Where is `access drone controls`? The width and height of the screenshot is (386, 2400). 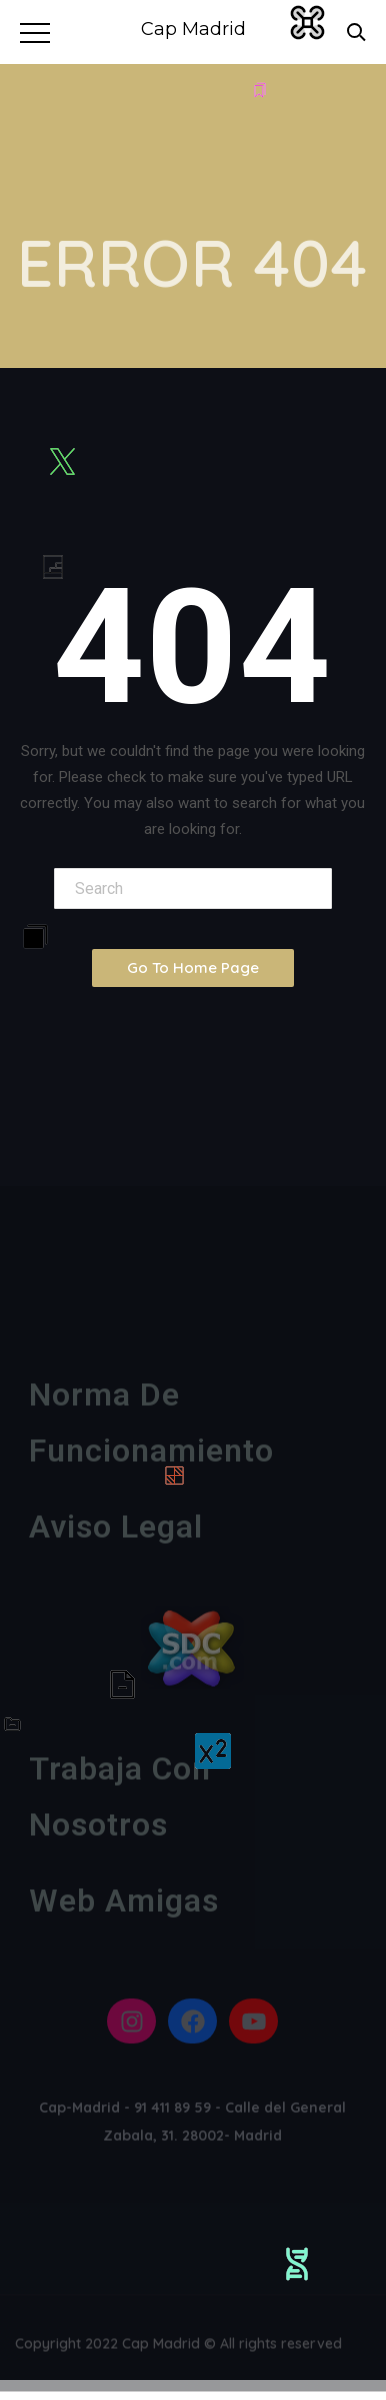 access drone controls is located at coordinates (307, 22).